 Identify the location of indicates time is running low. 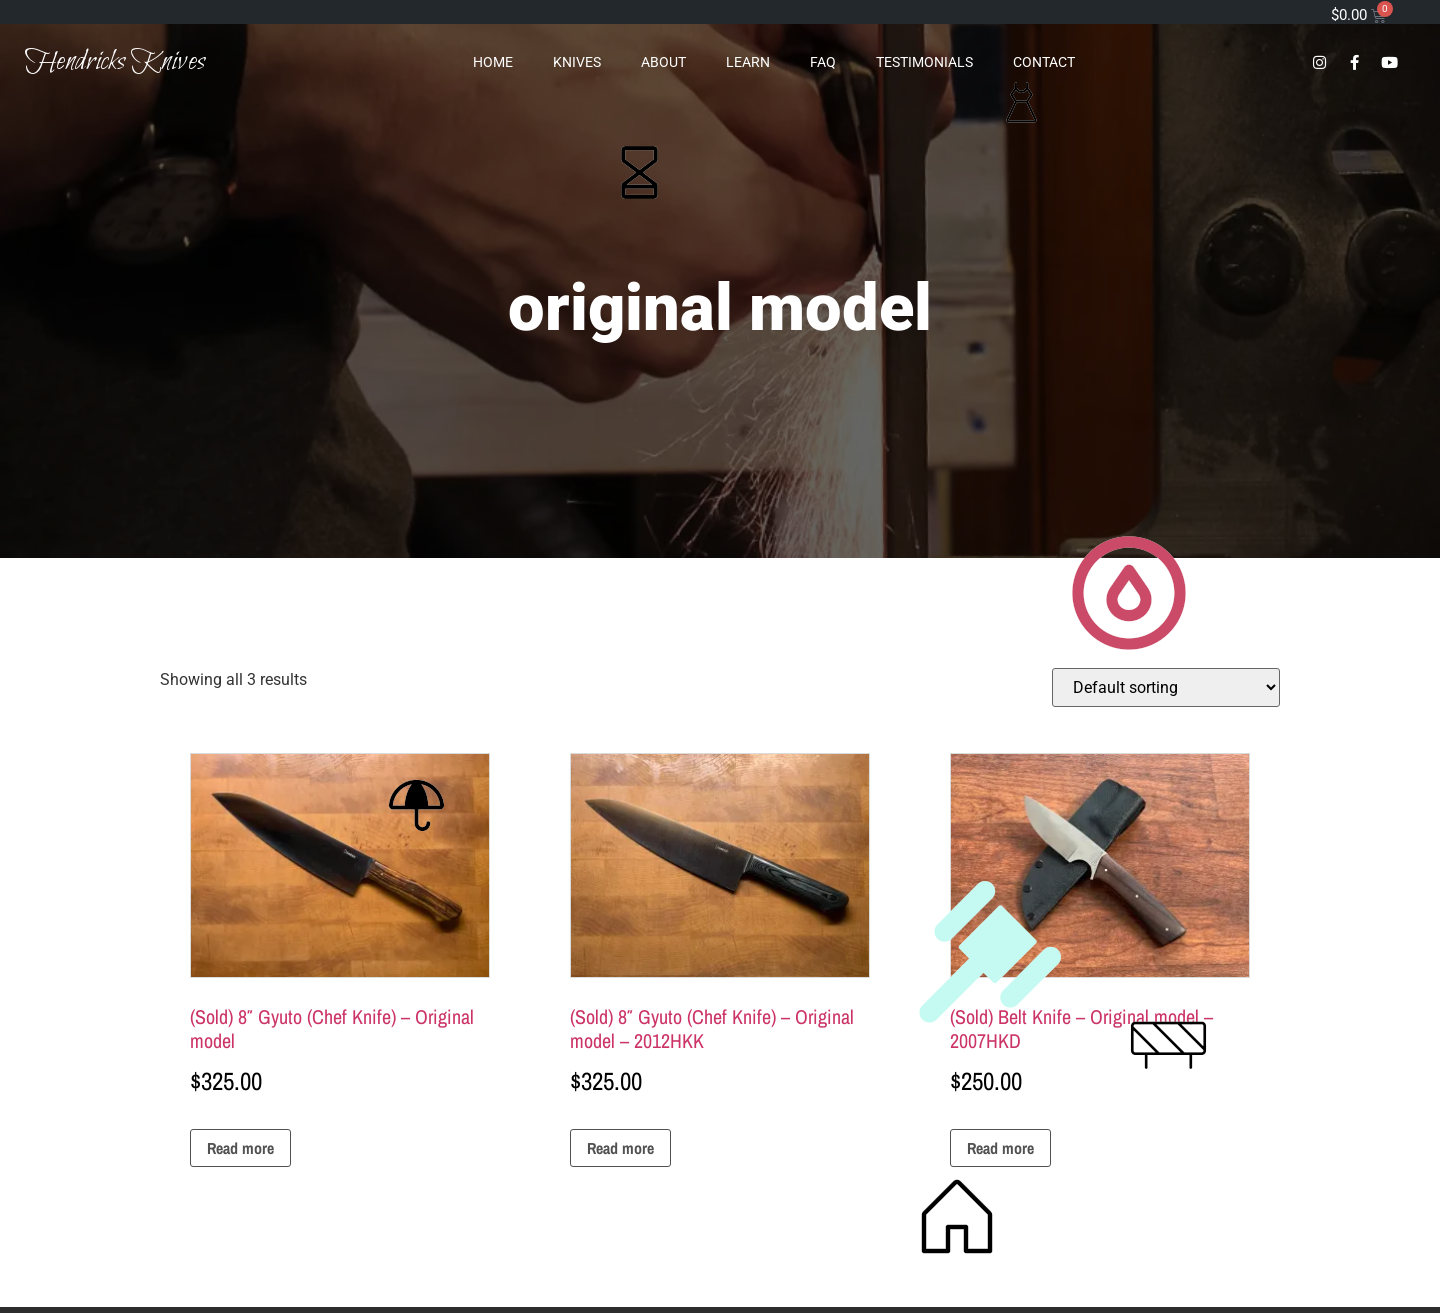
(639, 172).